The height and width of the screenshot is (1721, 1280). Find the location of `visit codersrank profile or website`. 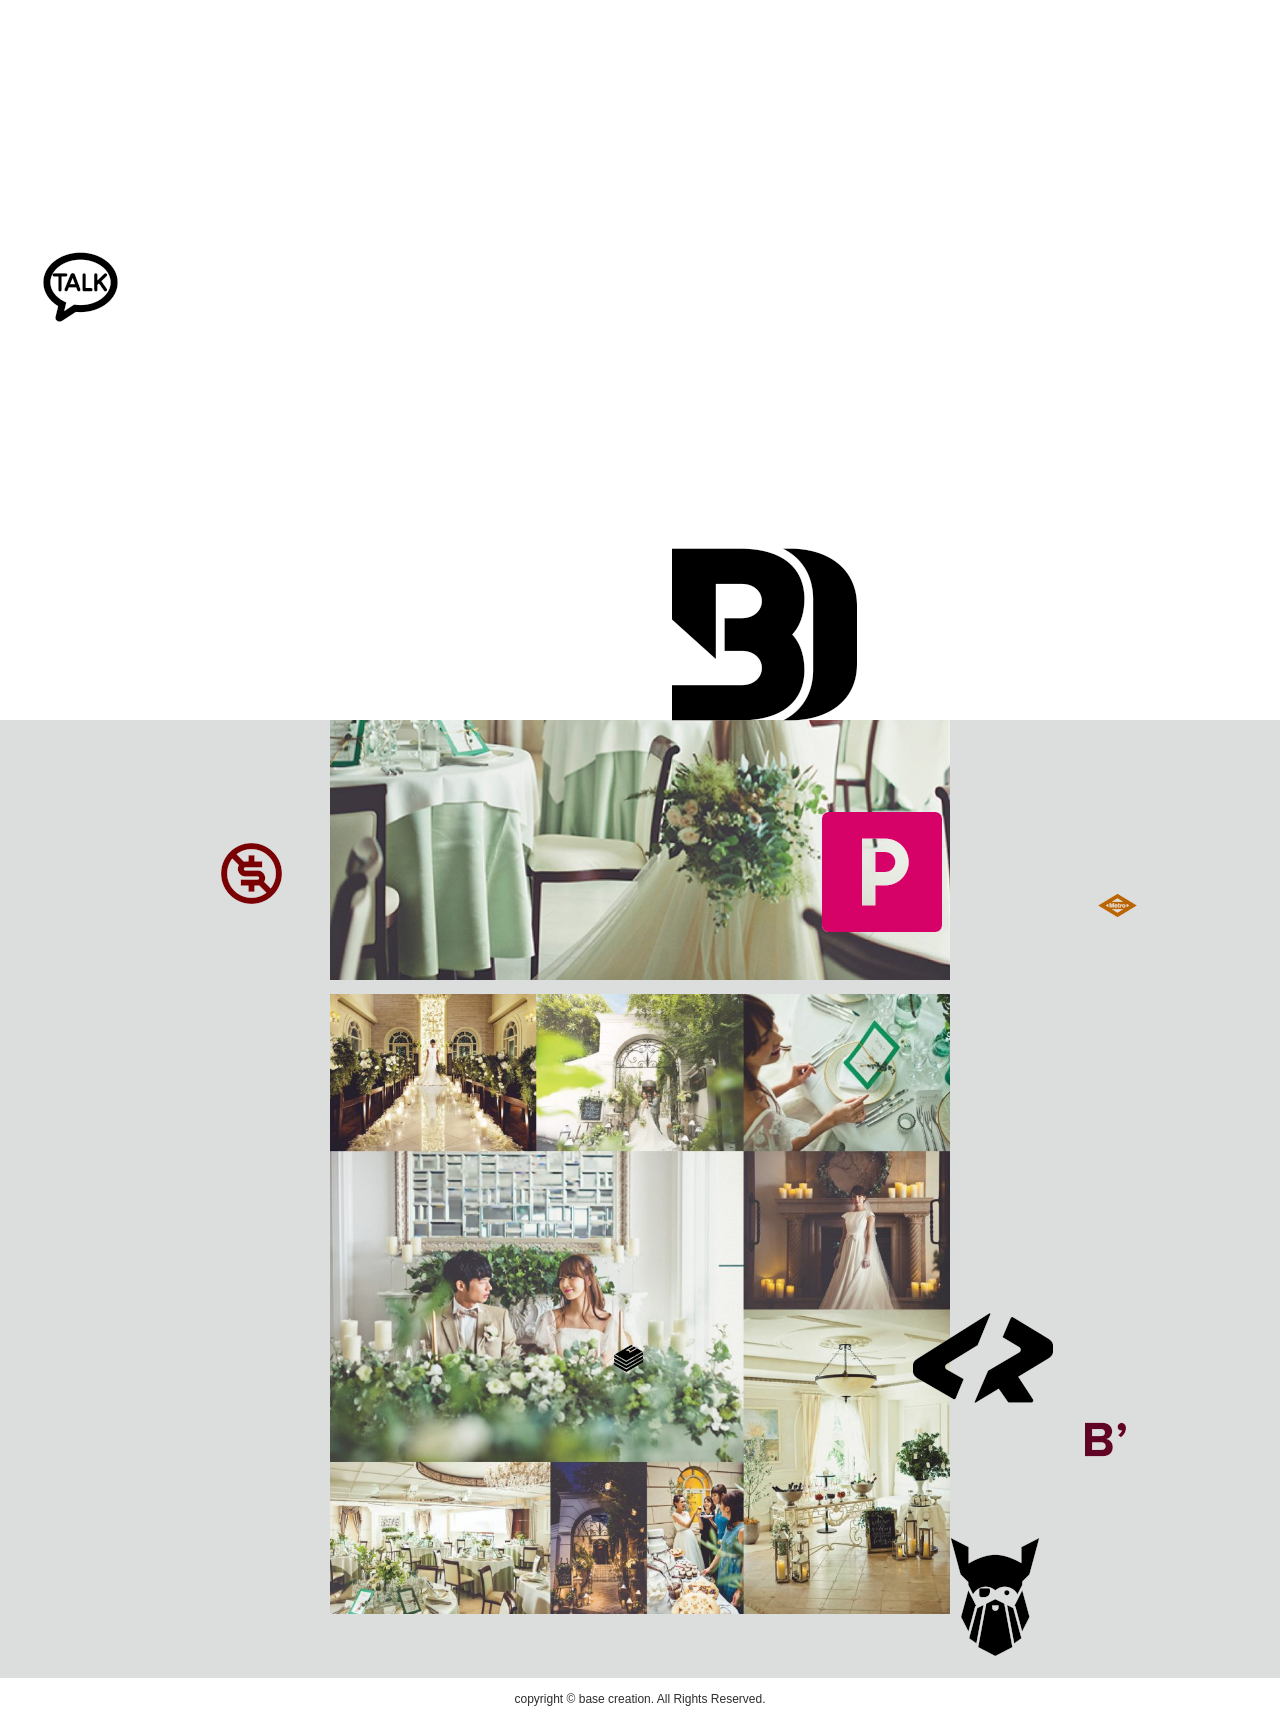

visit codersrank profile or website is located at coordinates (983, 1358).